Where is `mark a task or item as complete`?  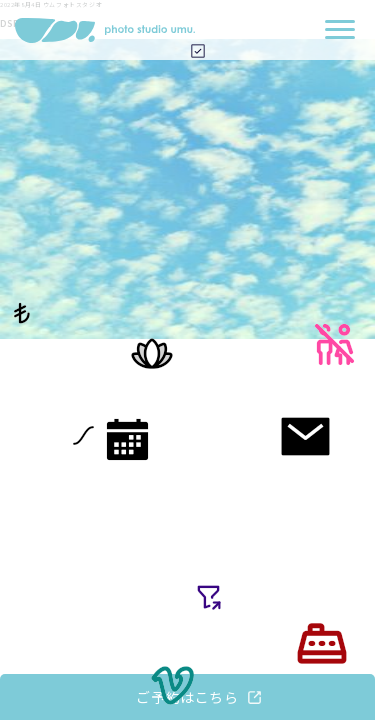 mark a task or item as complete is located at coordinates (198, 51).